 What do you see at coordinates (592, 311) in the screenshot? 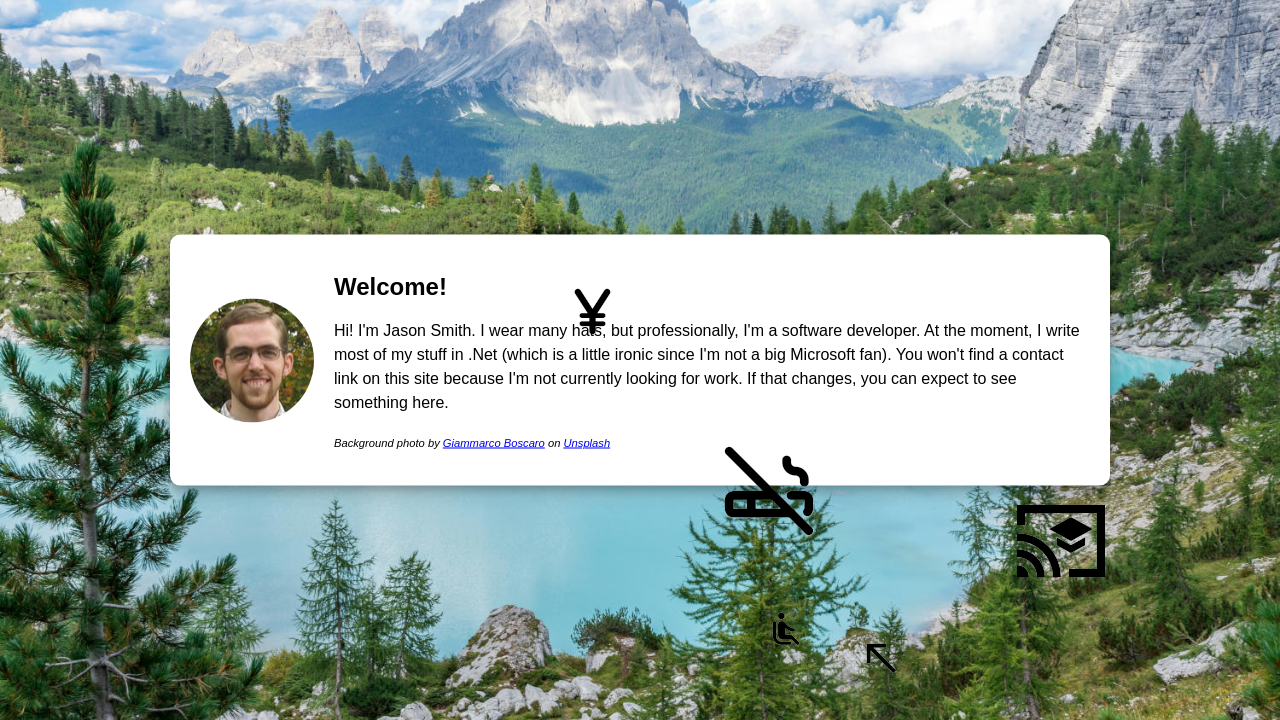
I see `view prices in japanese yen` at bounding box center [592, 311].